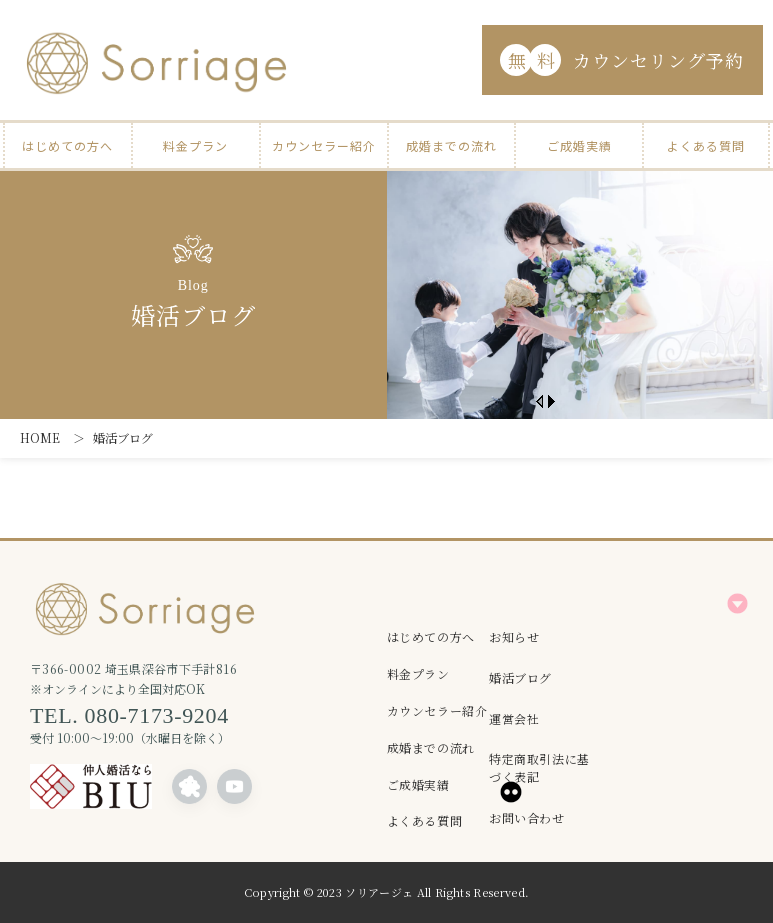 The width and height of the screenshot is (773, 923). What do you see at coordinates (737, 603) in the screenshot?
I see `expand dropdown menu or content` at bounding box center [737, 603].